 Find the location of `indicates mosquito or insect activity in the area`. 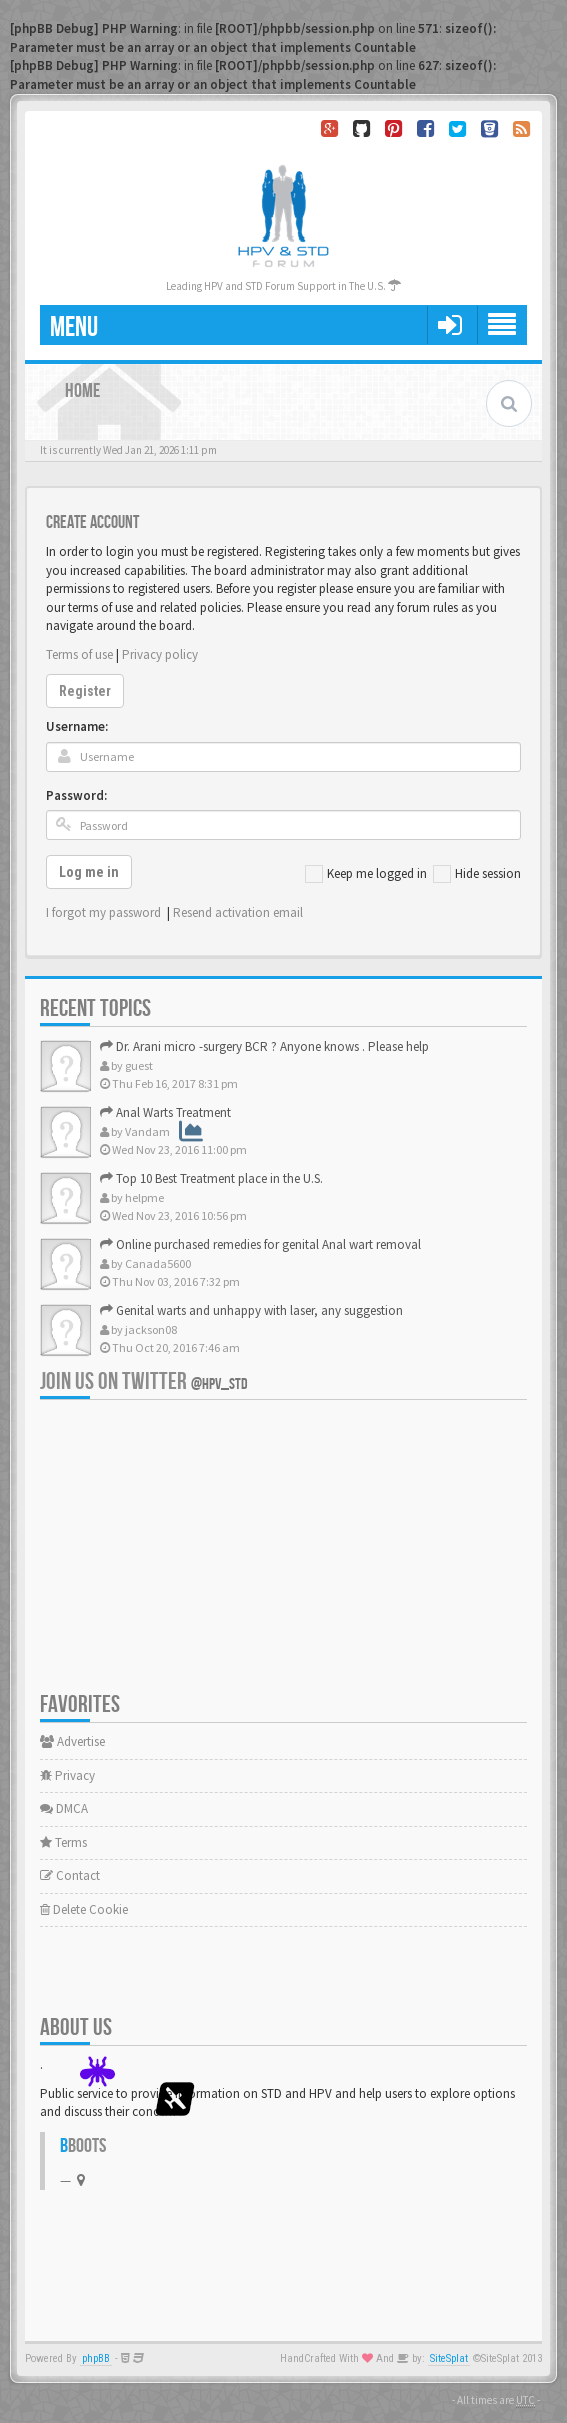

indicates mosquito or insect activity in the area is located at coordinates (97, 2071).